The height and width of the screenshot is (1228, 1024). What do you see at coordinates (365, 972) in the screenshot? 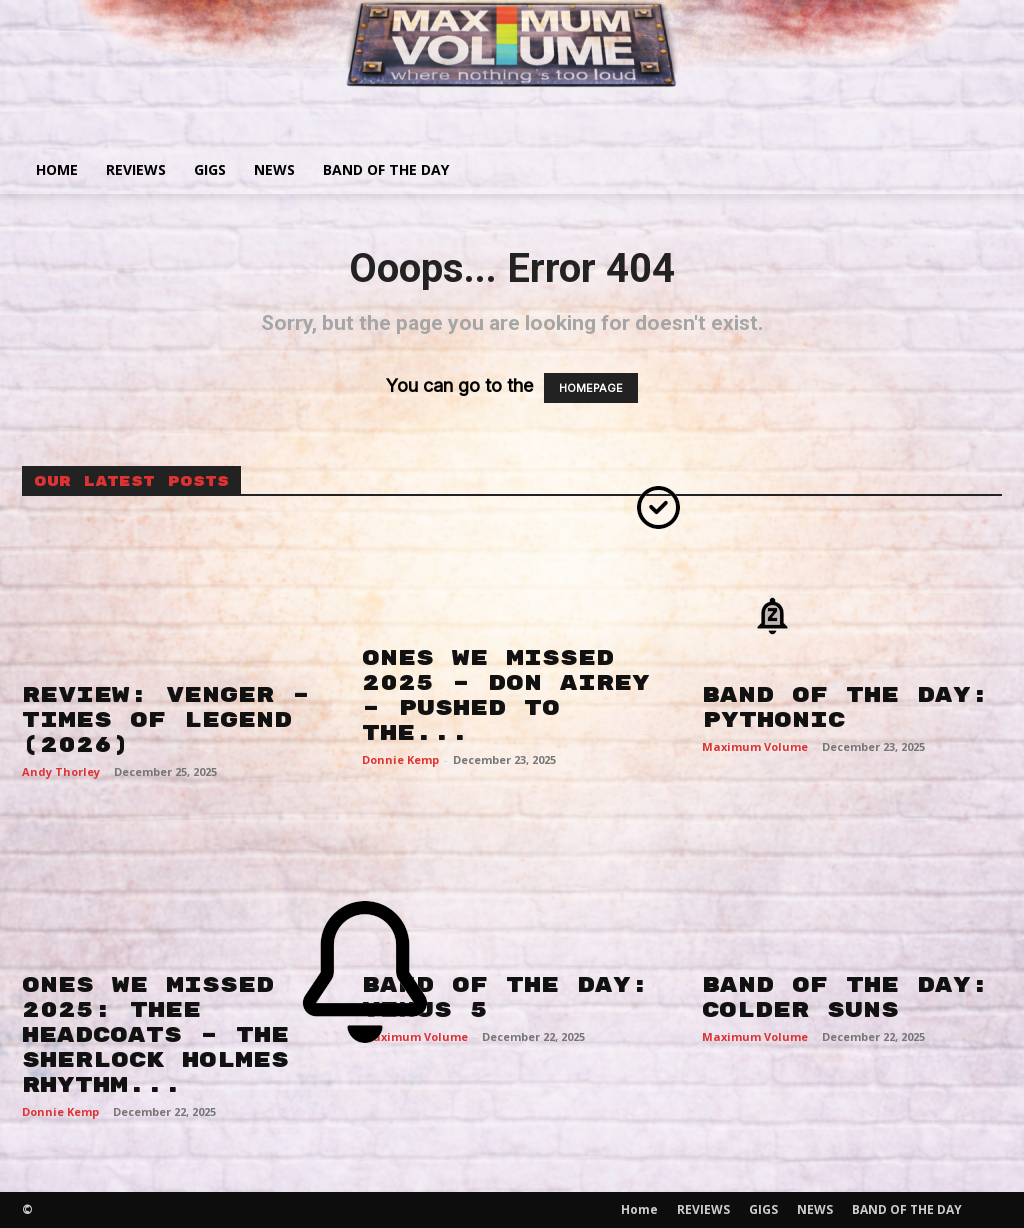
I see `view notifications` at bounding box center [365, 972].